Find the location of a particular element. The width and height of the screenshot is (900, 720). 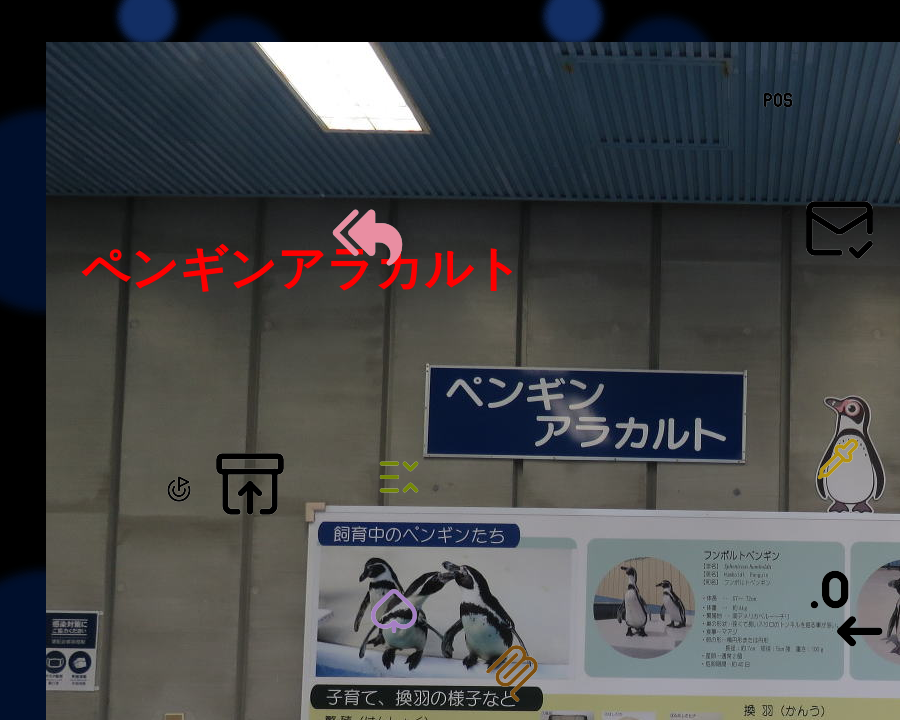

collapse or expand all list items is located at coordinates (399, 477).